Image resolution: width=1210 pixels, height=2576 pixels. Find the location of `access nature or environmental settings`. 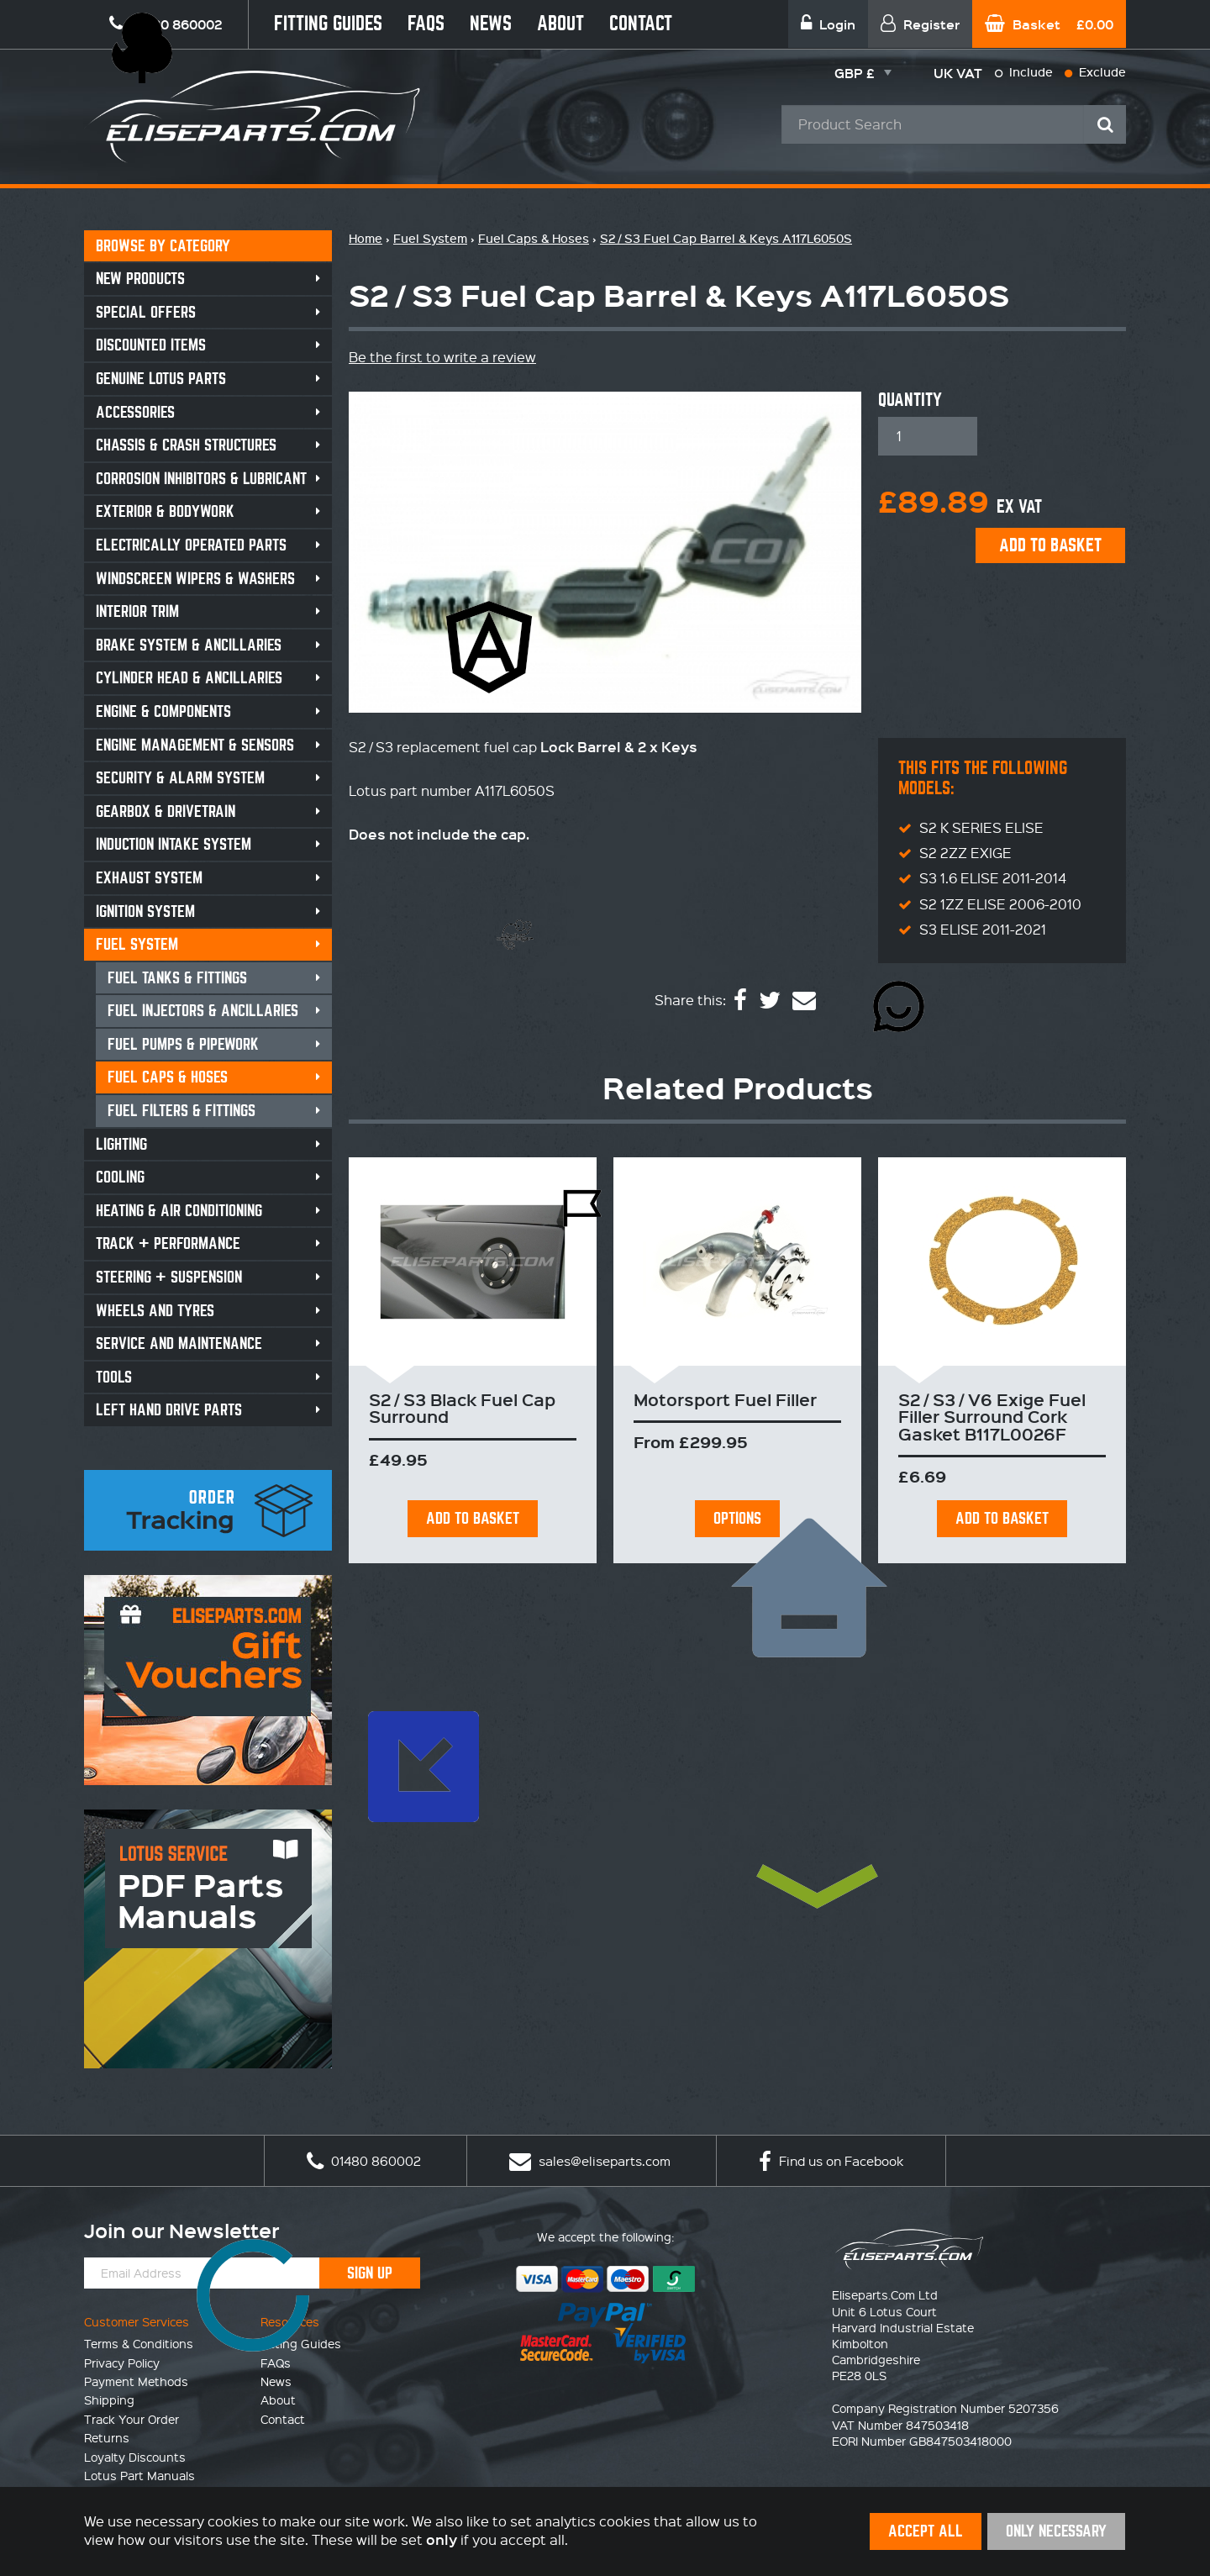

access nature or environmental settings is located at coordinates (142, 50).